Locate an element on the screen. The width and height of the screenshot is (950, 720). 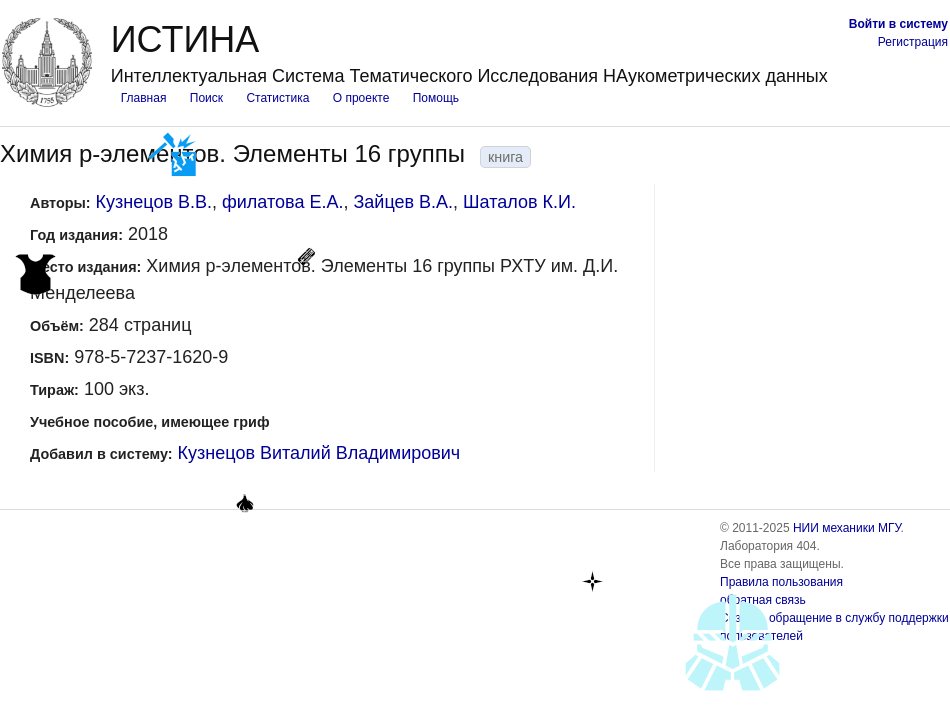
initialize spike trap or hazard is located at coordinates (592, 581).